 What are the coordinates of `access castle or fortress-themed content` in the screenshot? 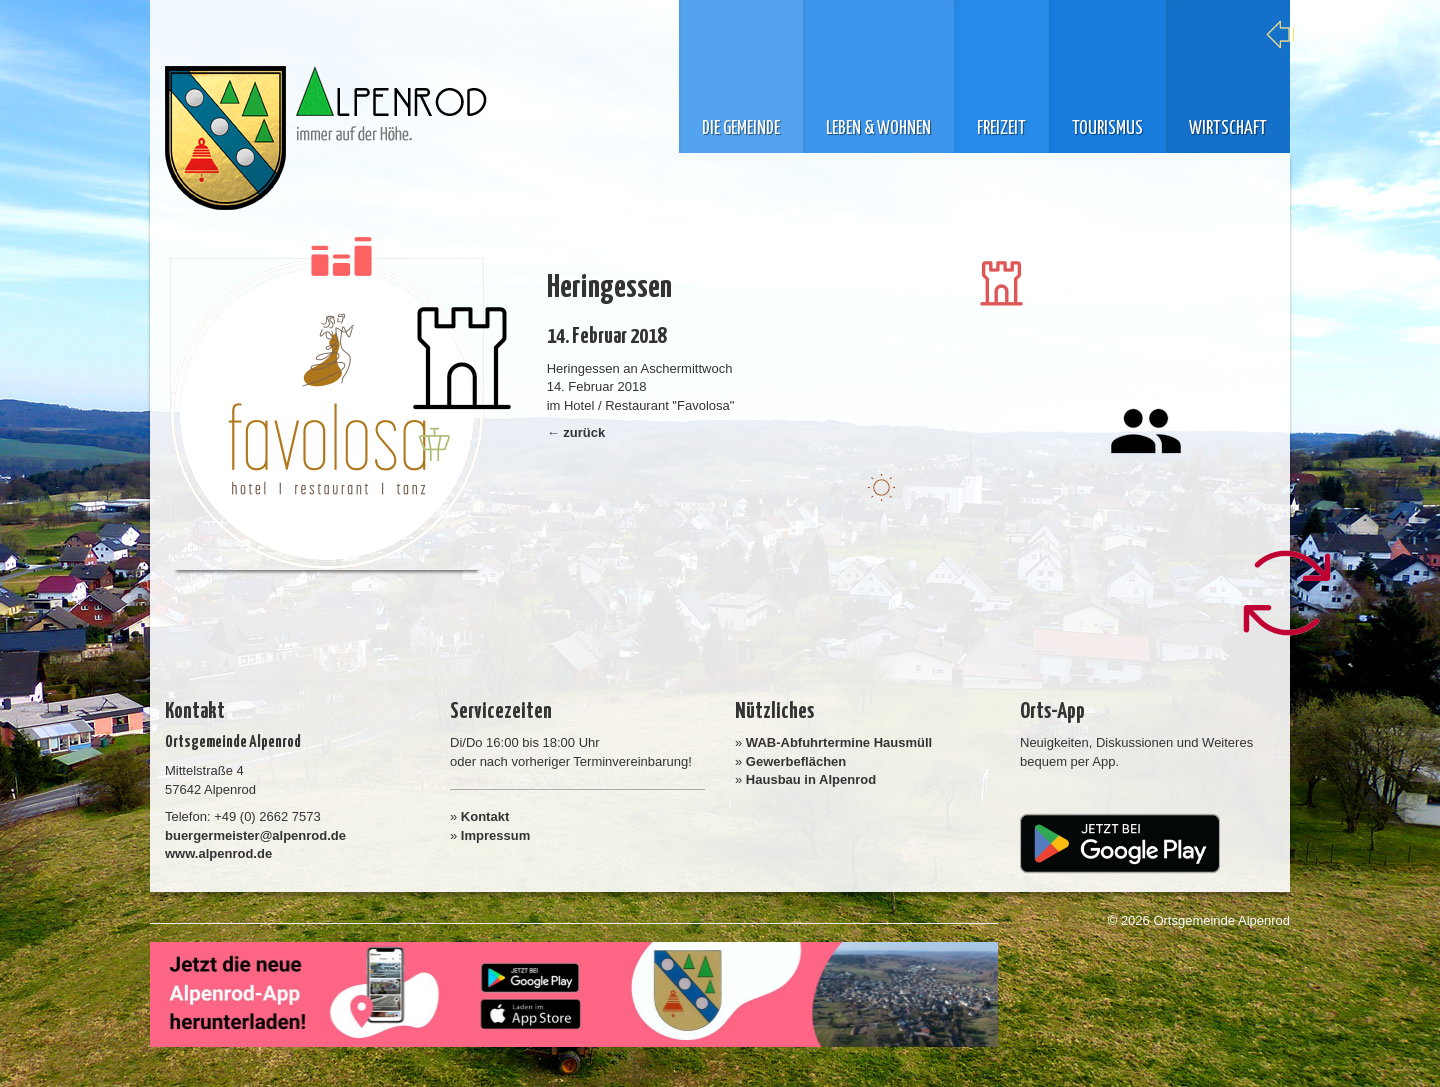 It's located at (462, 356).